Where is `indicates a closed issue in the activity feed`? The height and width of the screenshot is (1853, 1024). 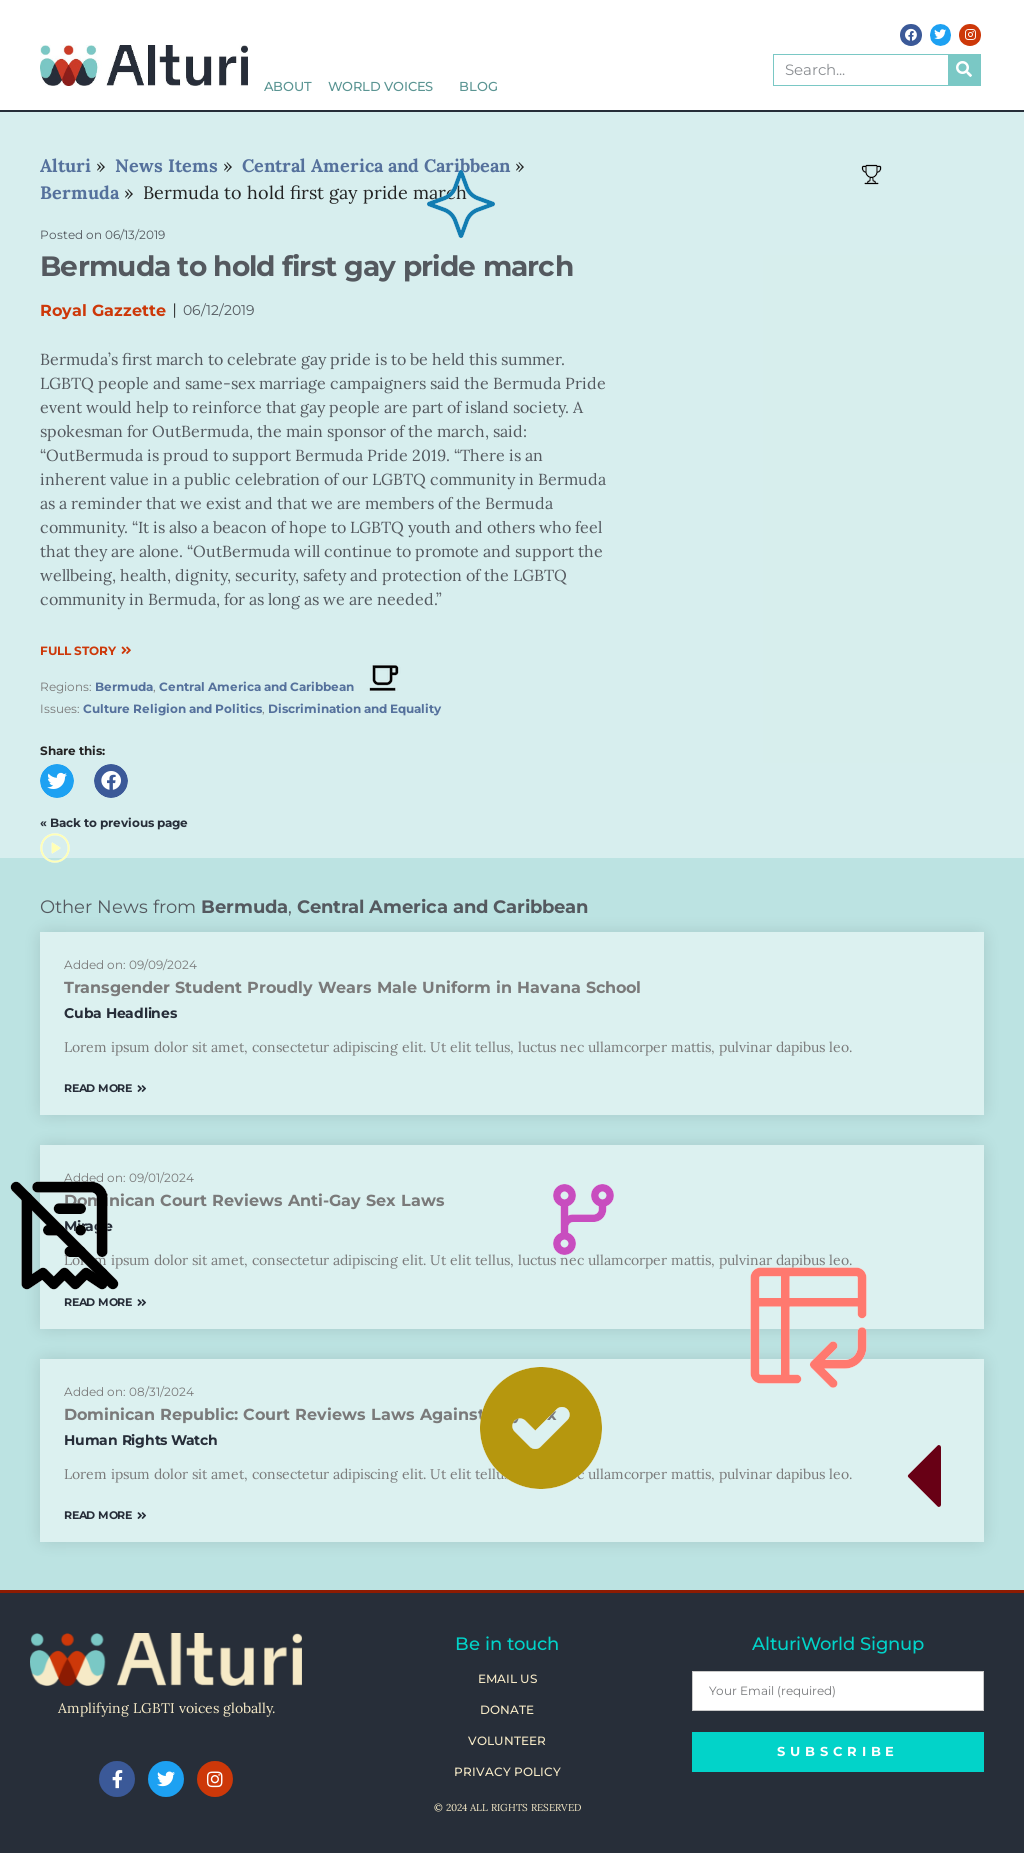 indicates a closed issue in the activity feed is located at coordinates (541, 1428).